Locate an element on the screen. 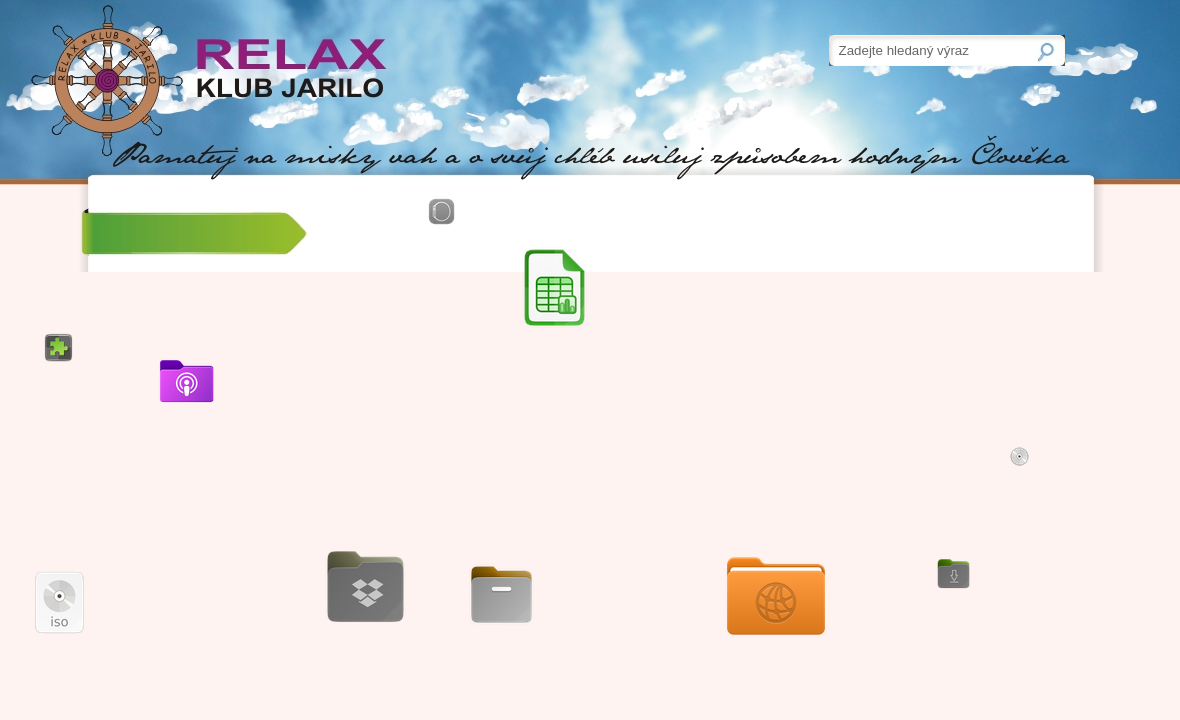  open downloads folder is located at coordinates (953, 573).